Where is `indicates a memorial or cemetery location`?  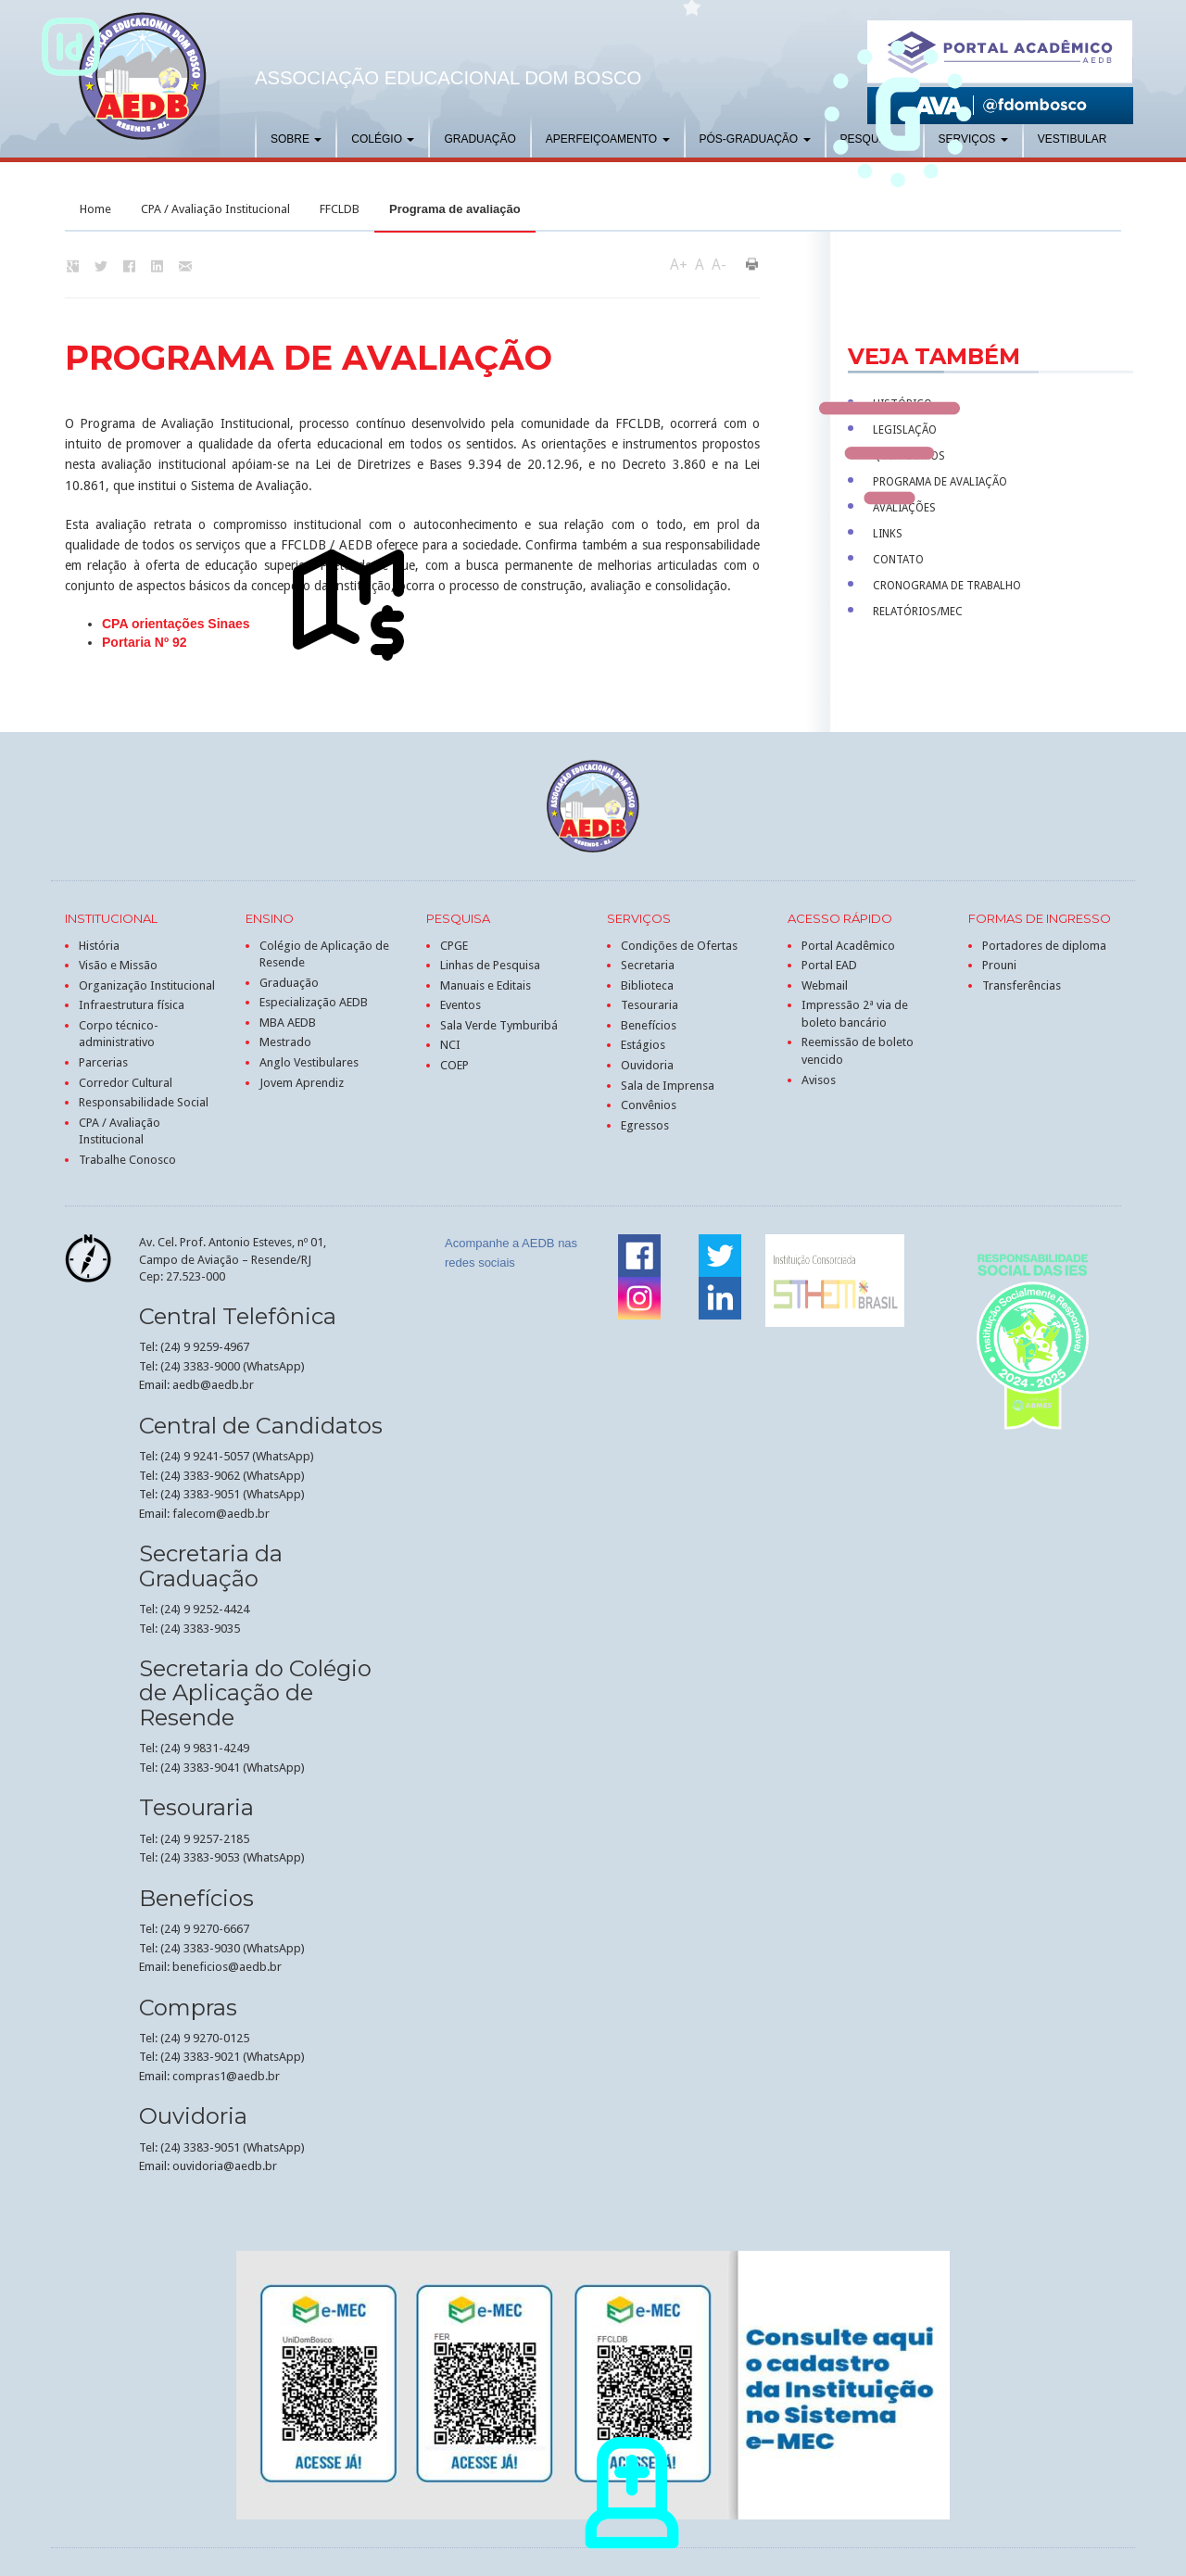
indicates a memorial or cemetery location is located at coordinates (632, 2490).